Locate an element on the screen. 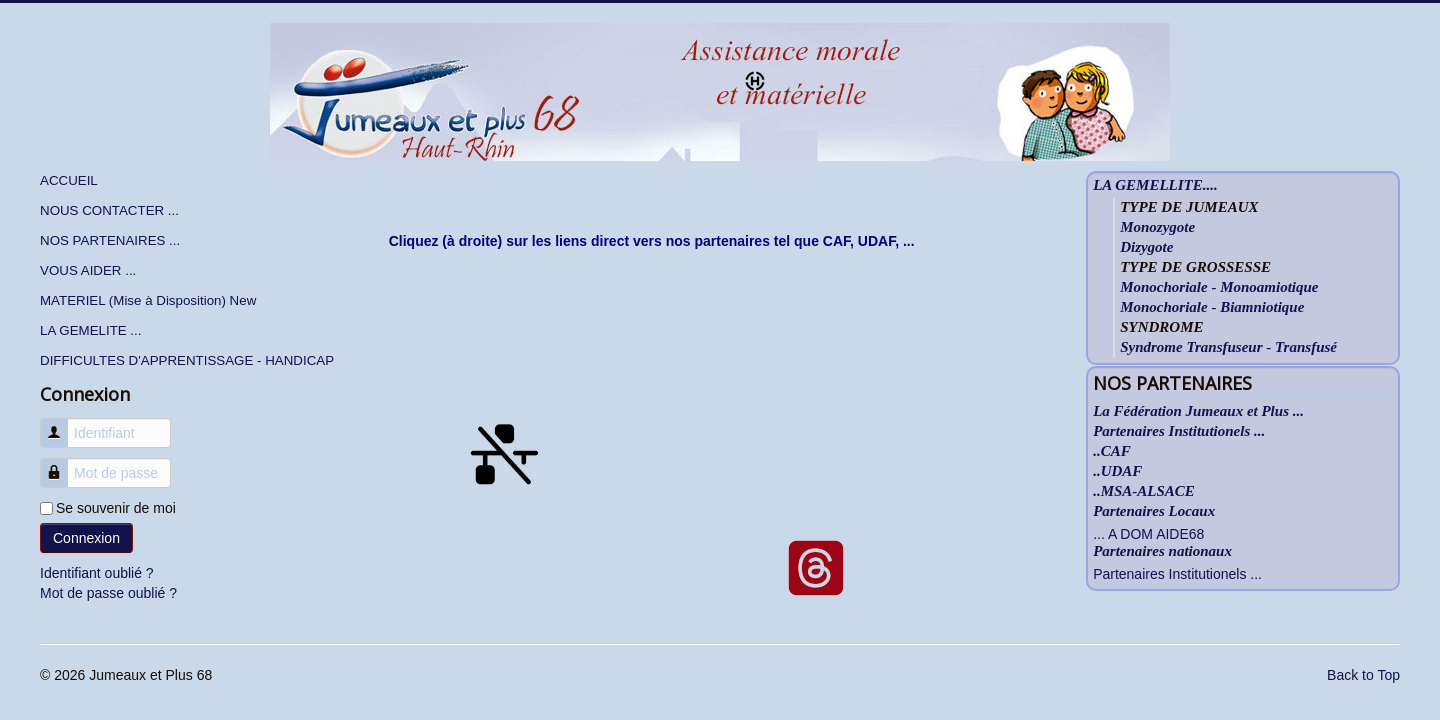  indicates a helipad or helicopter landing zone is located at coordinates (755, 81).